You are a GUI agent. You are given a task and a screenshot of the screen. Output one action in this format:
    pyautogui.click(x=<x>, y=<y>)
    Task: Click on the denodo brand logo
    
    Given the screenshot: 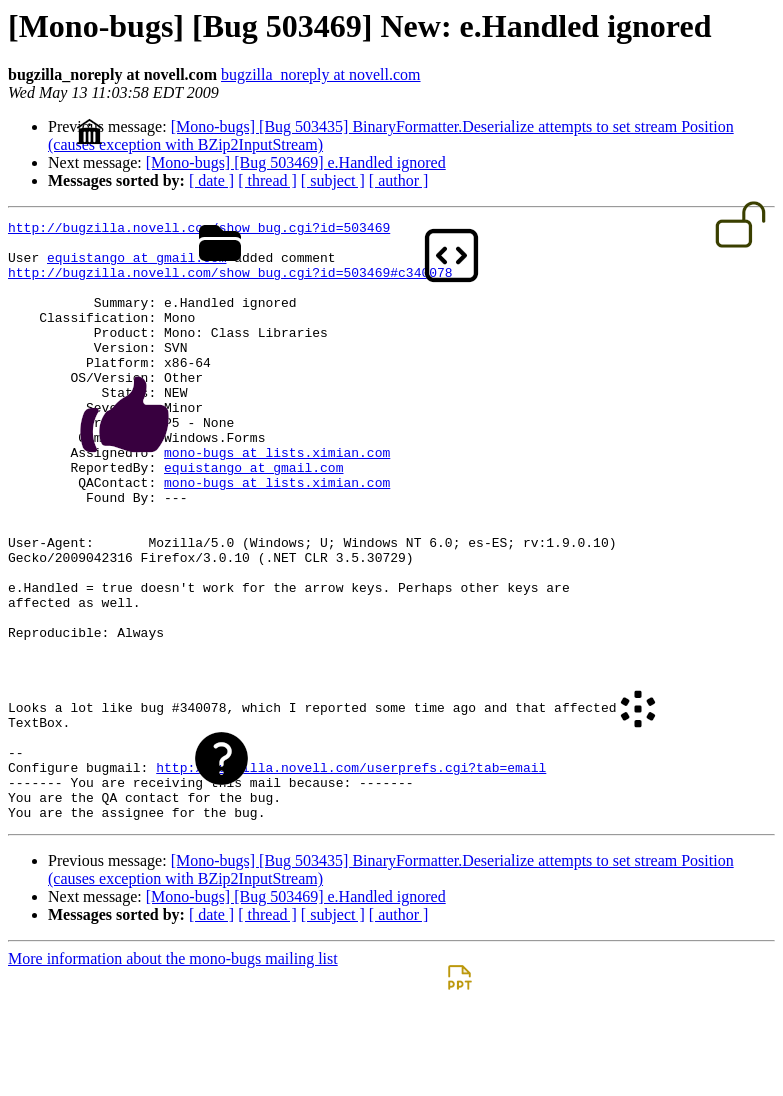 What is the action you would take?
    pyautogui.click(x=638, y=709)
    